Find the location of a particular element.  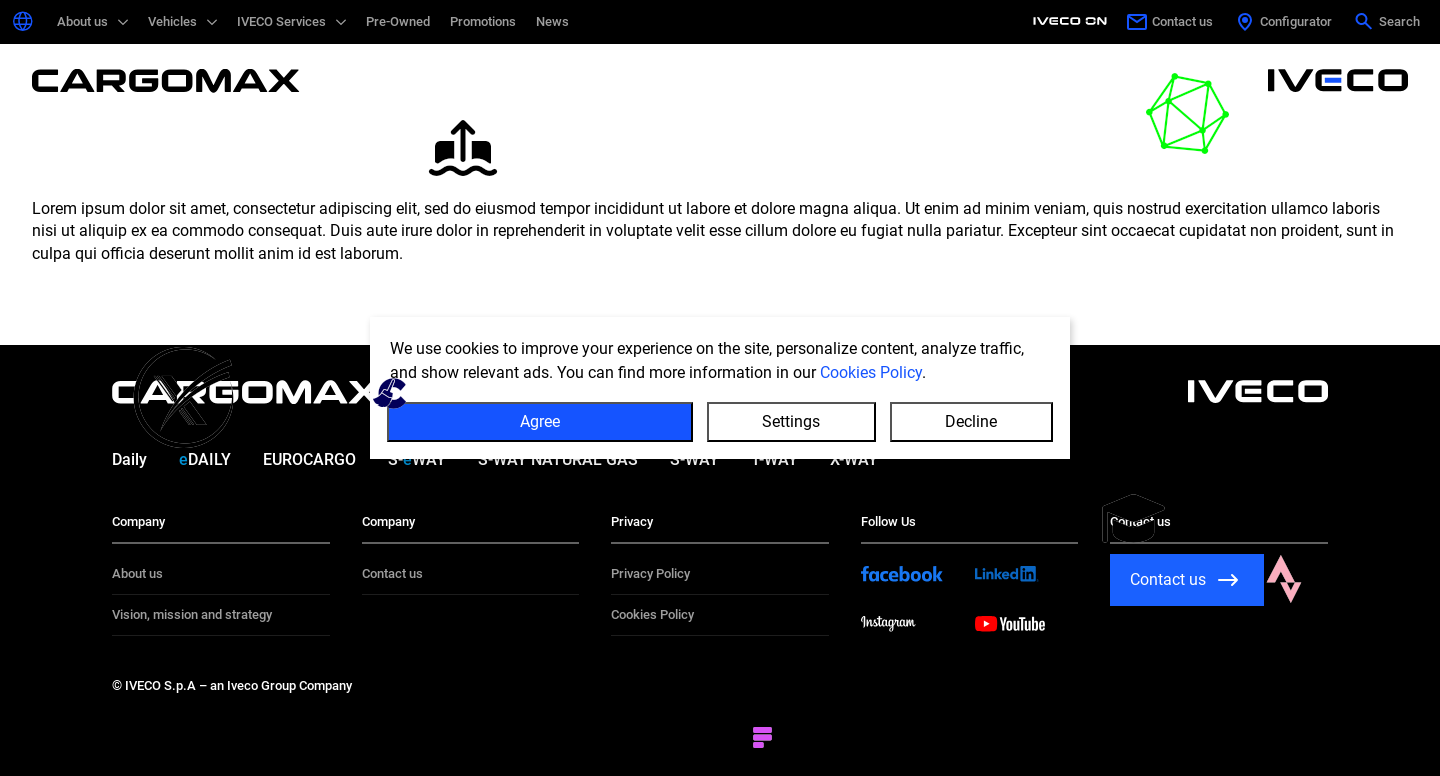

indicates rising water levels or flood warning is located at coordinates (463, 148).